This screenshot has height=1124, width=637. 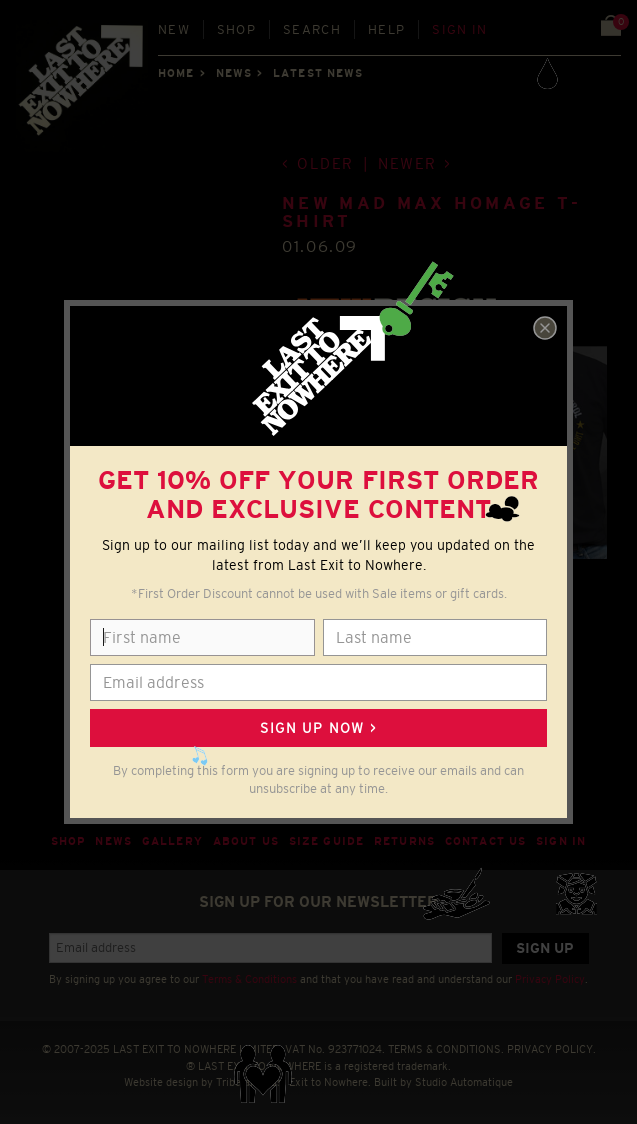 What do you see at coordinates (576, 893) in the screenshot?
I see `select nun character or avatar` at bounding box center [576, 893].